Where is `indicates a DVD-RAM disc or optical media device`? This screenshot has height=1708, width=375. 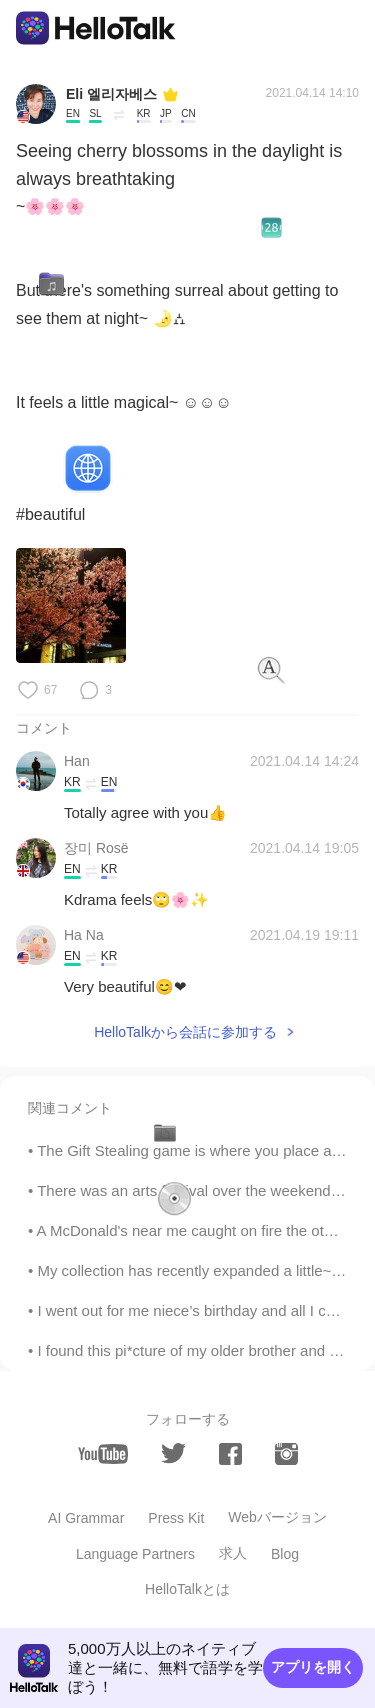 indicates a DVD-RAM disc or optical media device is located at coordinates (174, 1198).